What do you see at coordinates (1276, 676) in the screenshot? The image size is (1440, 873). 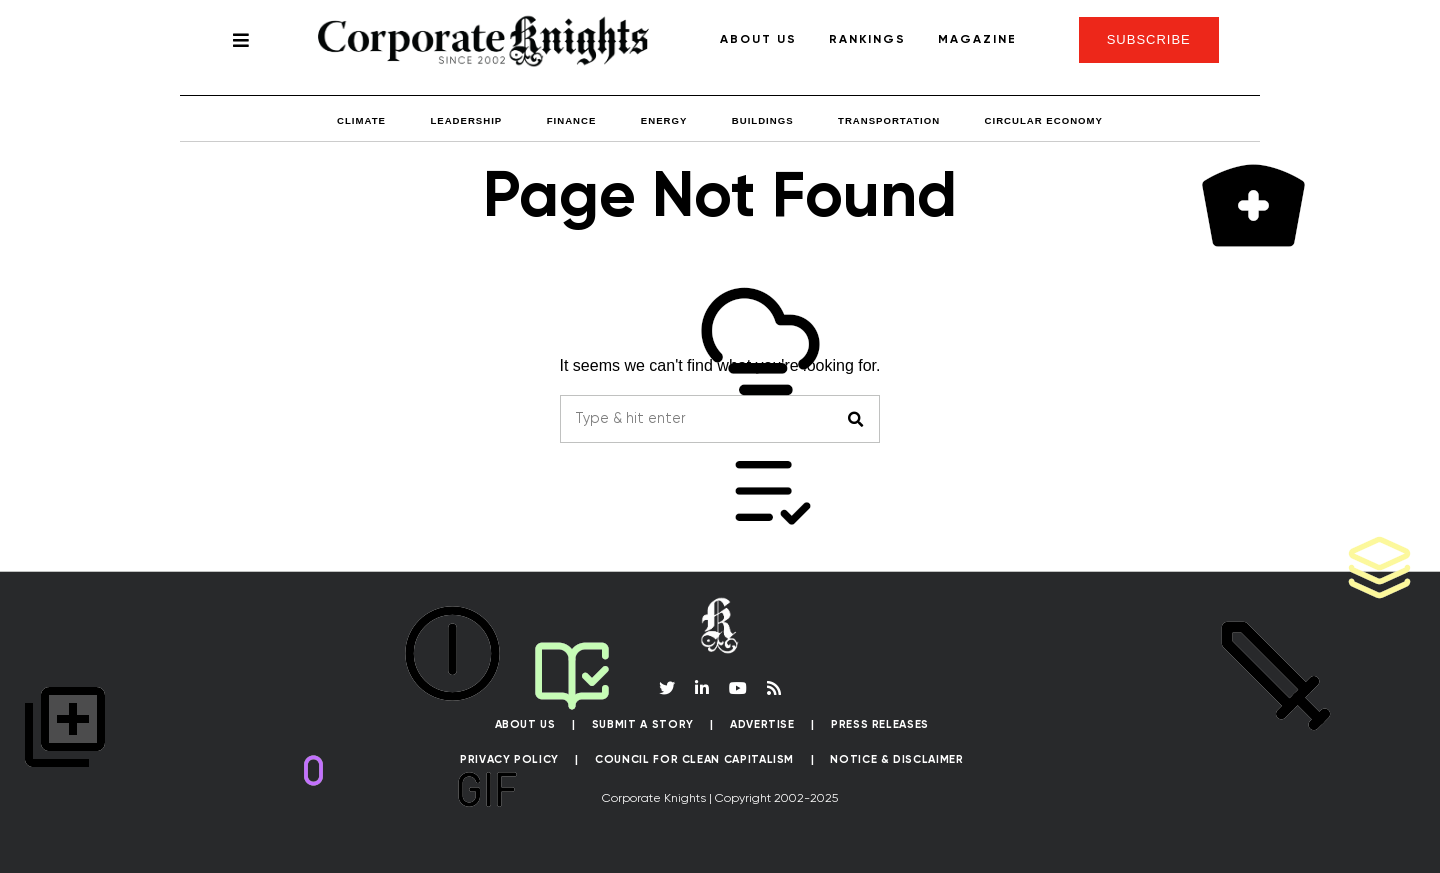 I see `access weapons or combat features` at bounding box center [1276, 676].